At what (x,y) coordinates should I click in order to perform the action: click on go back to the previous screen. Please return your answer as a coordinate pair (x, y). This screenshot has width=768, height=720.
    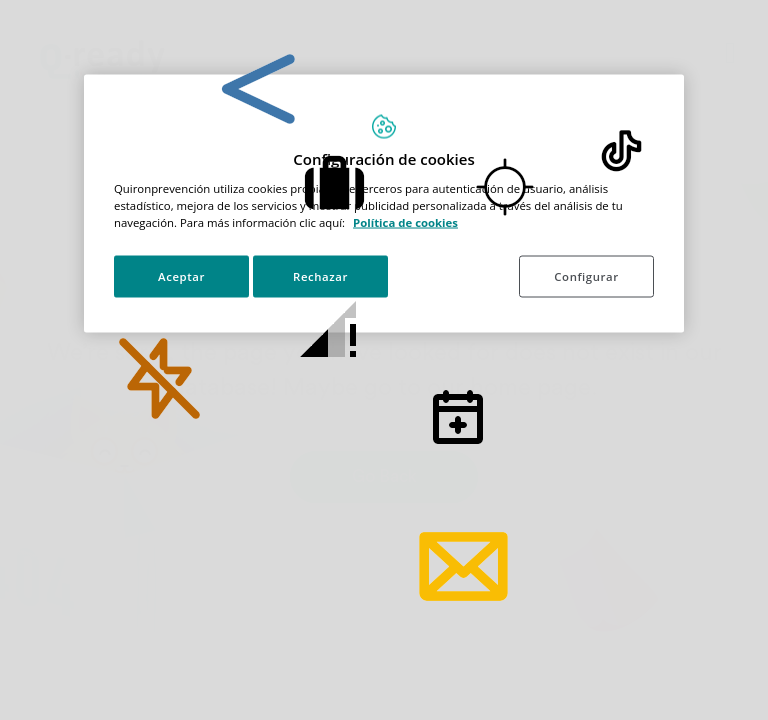
    Looking at the image, I should click on (260, 89).